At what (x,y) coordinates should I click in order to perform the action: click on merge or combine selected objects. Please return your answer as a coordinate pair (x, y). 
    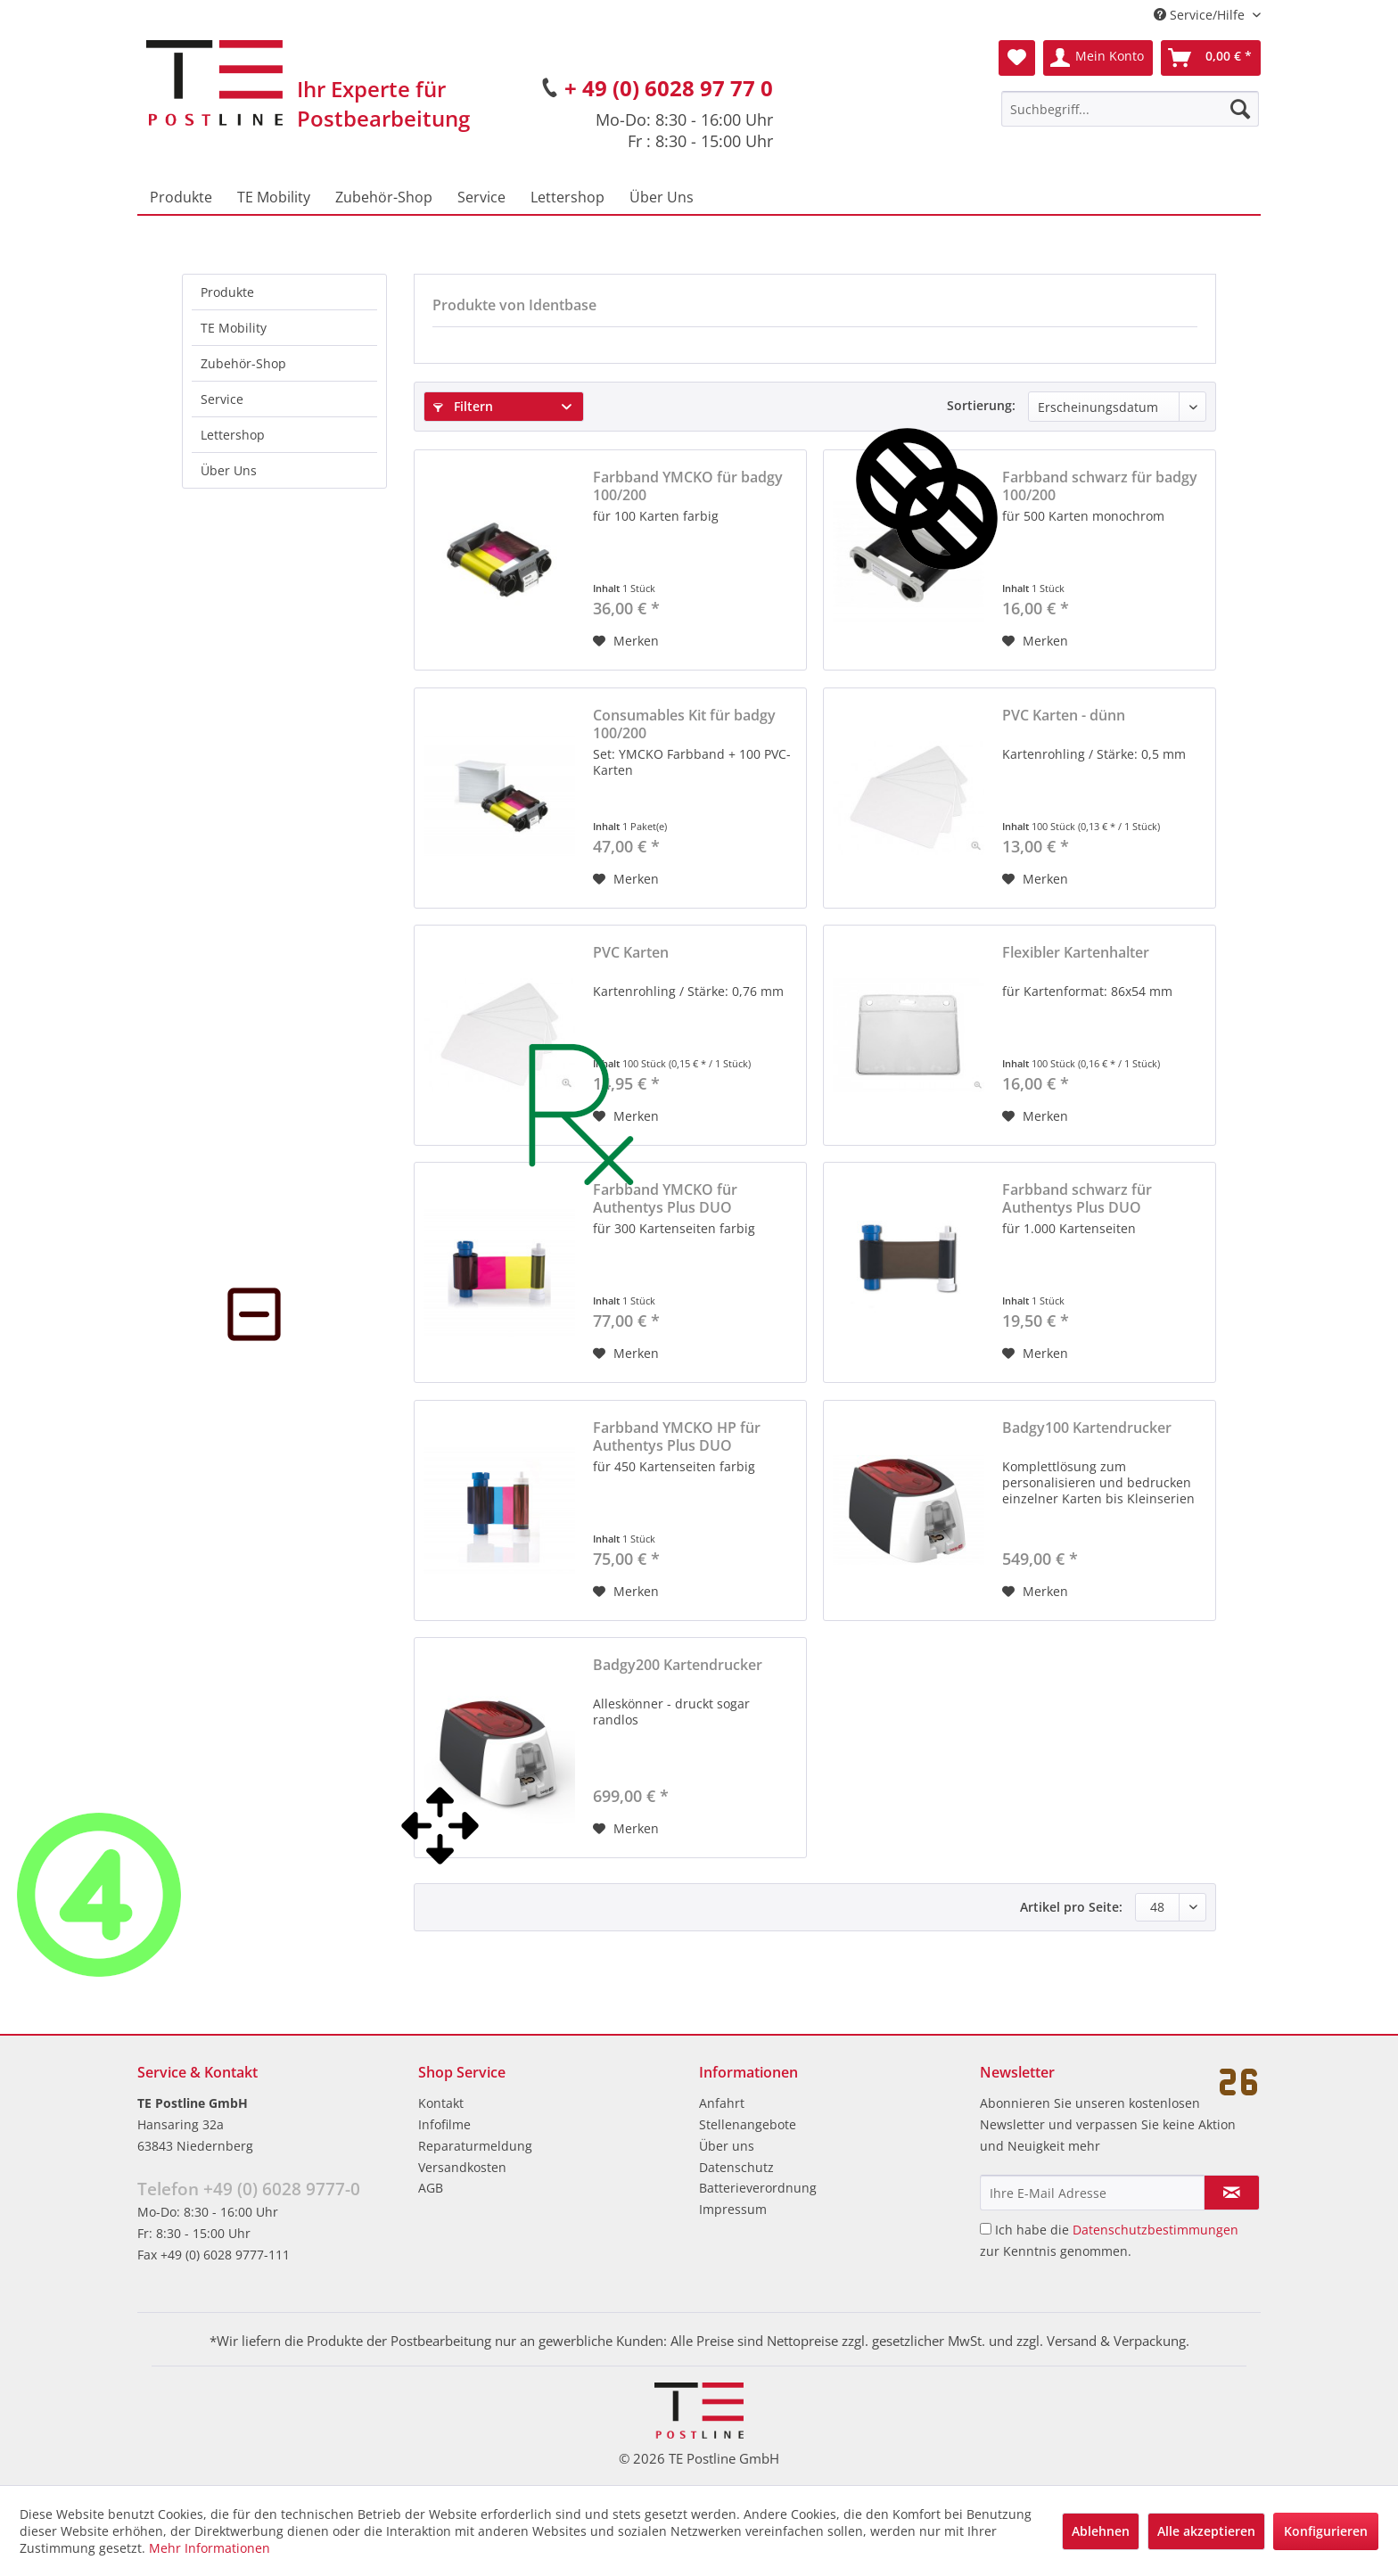
    Looking at the image, I should click on (926, 498).